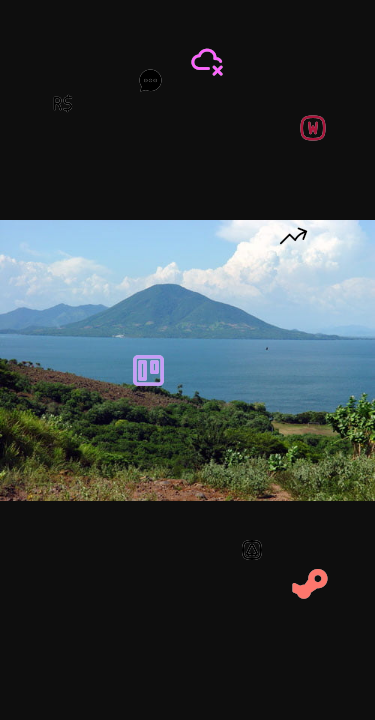 The width and height of the screenshot is (375, 720). I want to click on AdonisJS framework logo, so click(252, 550).